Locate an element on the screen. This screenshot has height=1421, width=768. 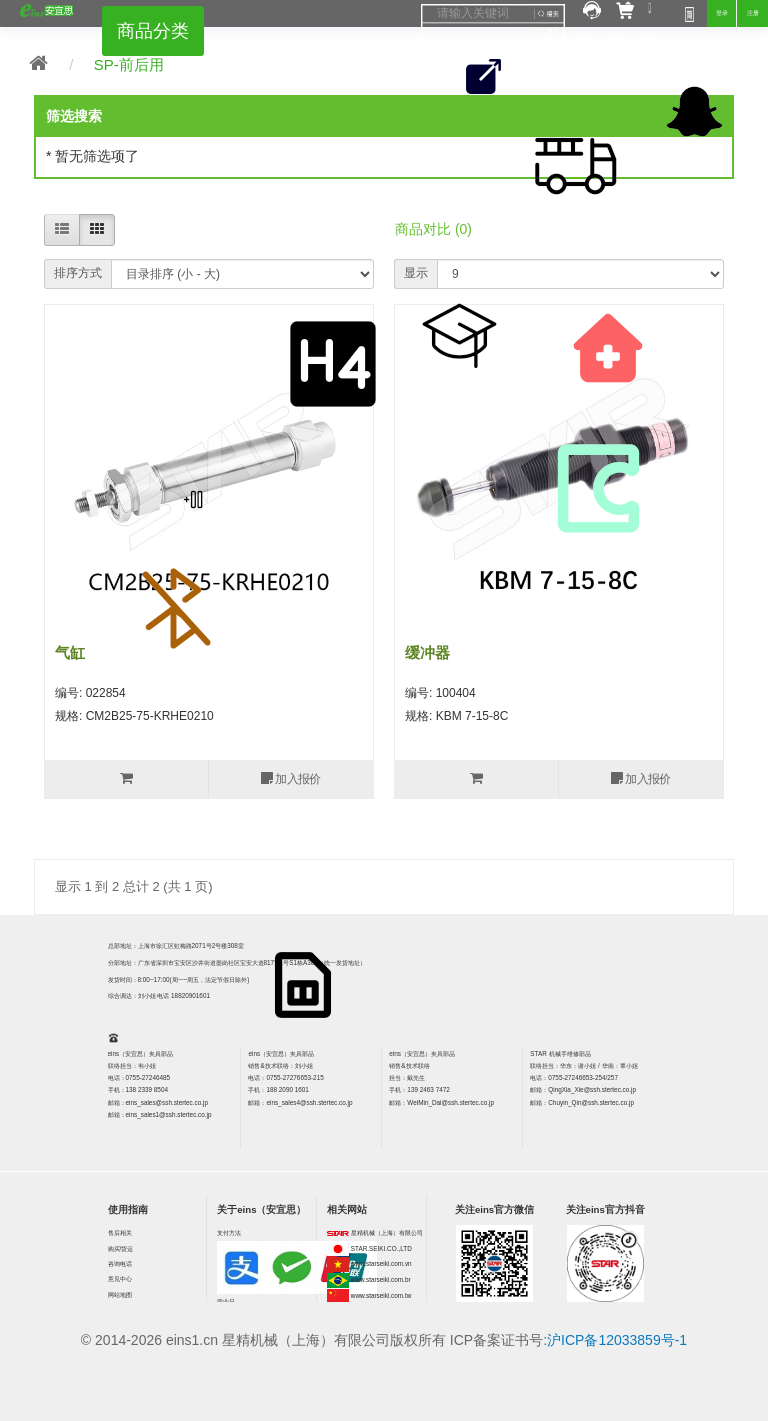
add a new column to the left is located at coordinates (194, 499).